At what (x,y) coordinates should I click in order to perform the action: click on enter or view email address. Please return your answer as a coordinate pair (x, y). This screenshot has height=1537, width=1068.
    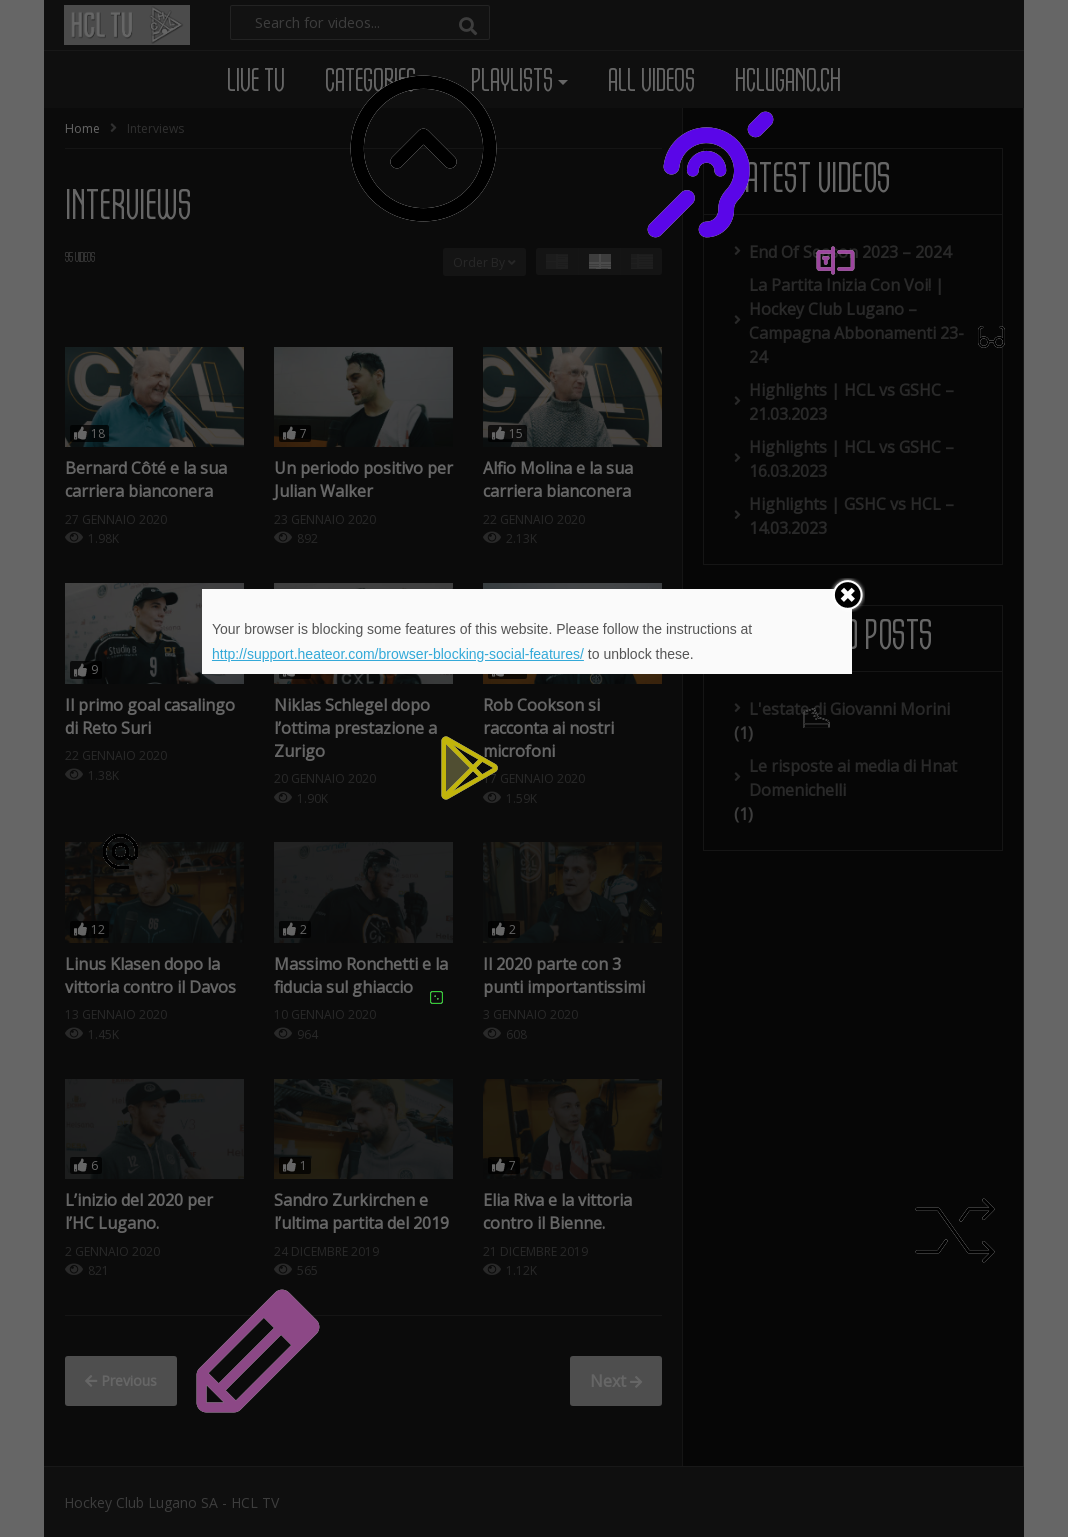
    Looking at the image, I should click on (120, 851).